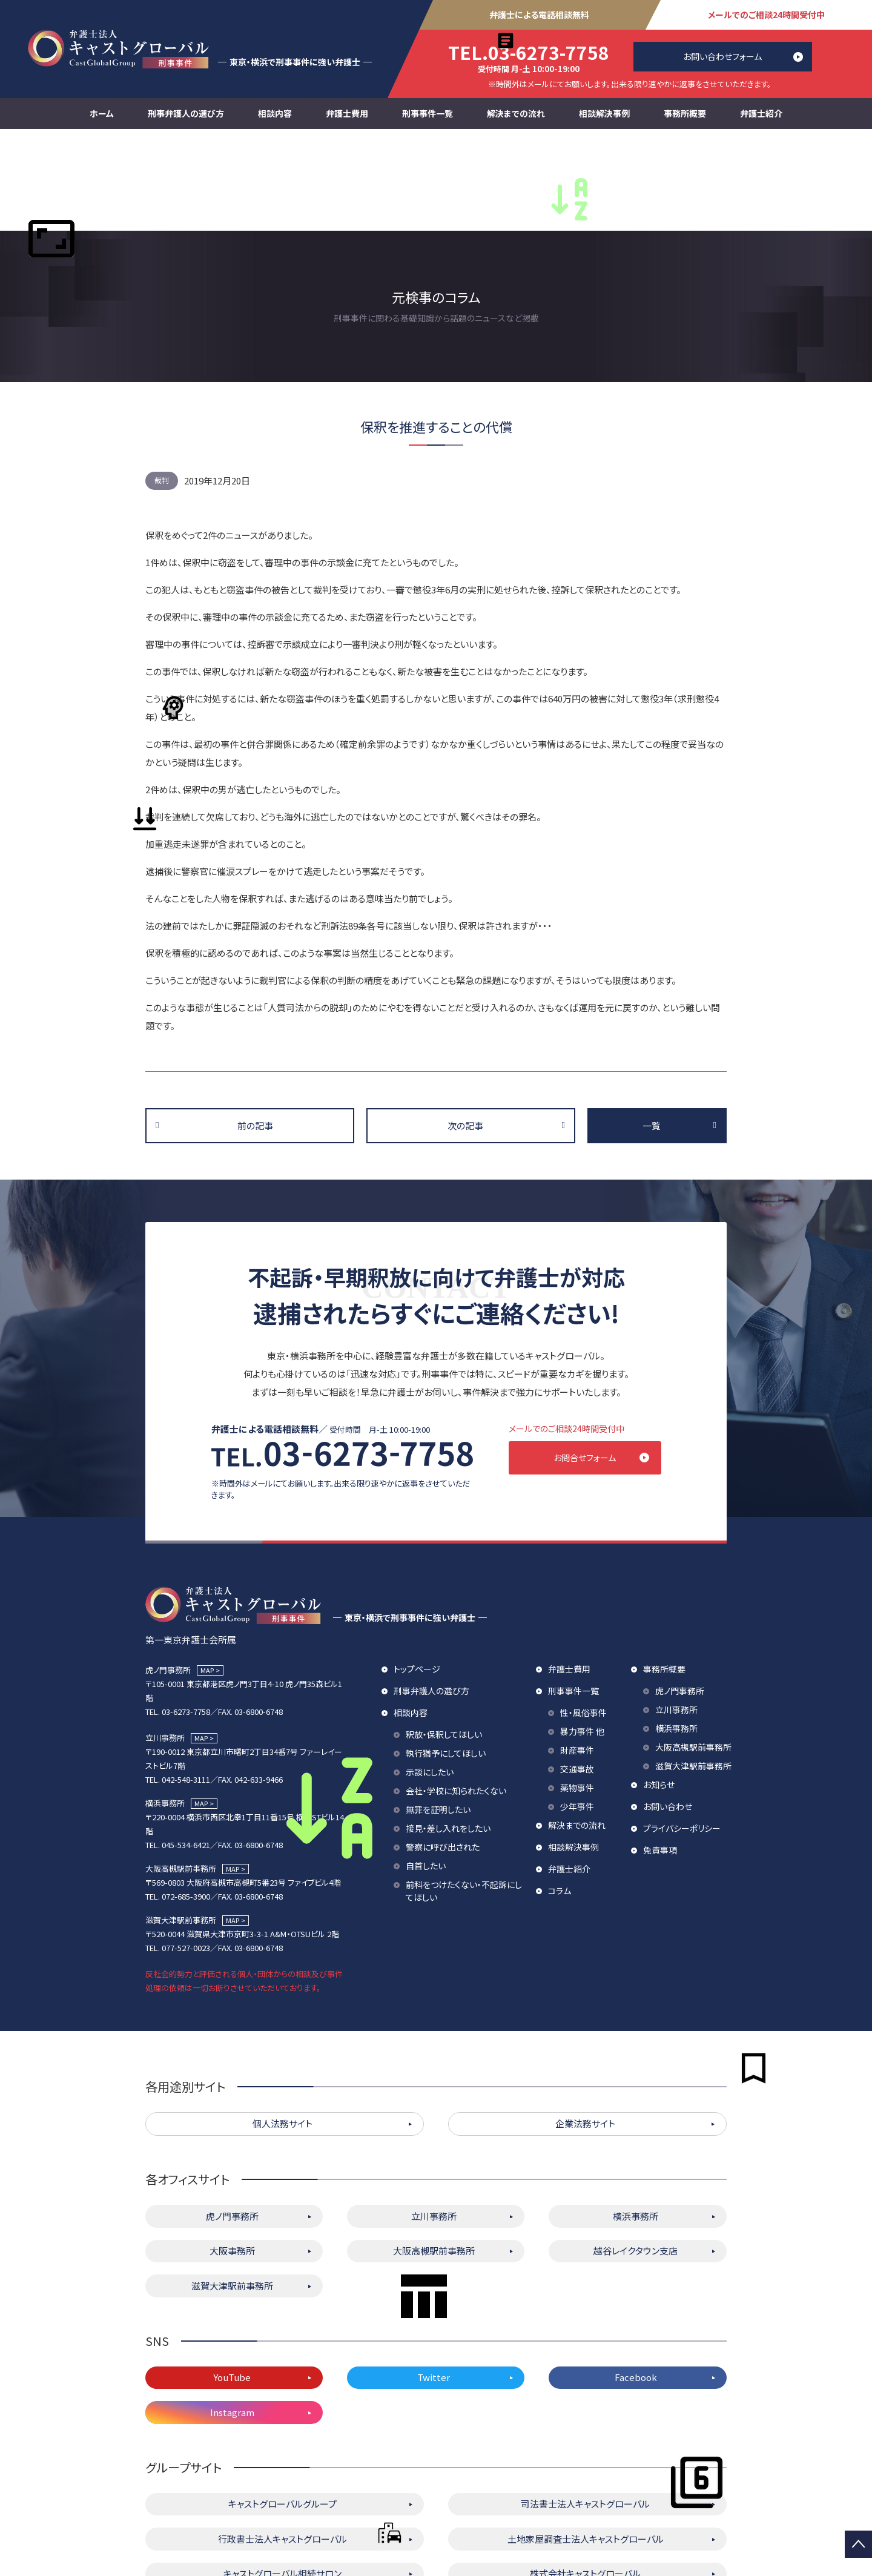 Image resolution: width=872 pixels, height=2576 pixels. I want to click on indicates 6 items selected or filtered, so click(696, 2482).